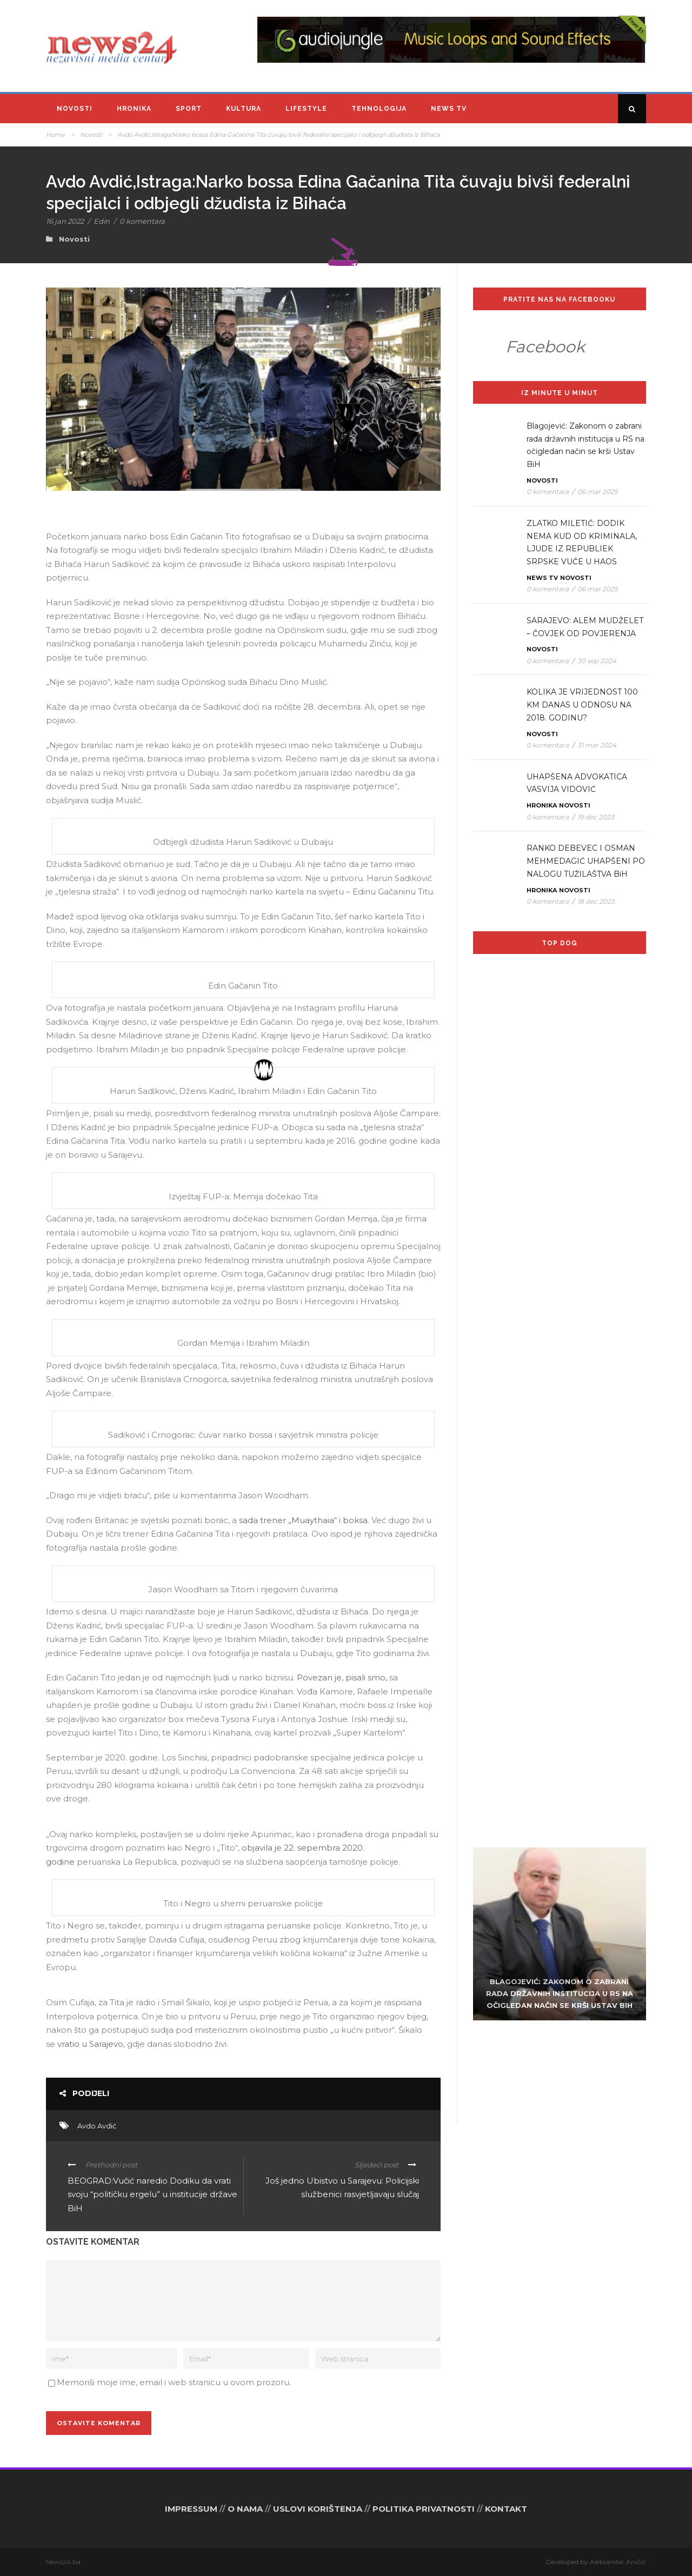 This screenshot has height=2576, width=692. What do you see at coordinates (343, 252) in the screenshot?
I see `woodcutting or logging activity in a game` at bounding box center [343, 252].